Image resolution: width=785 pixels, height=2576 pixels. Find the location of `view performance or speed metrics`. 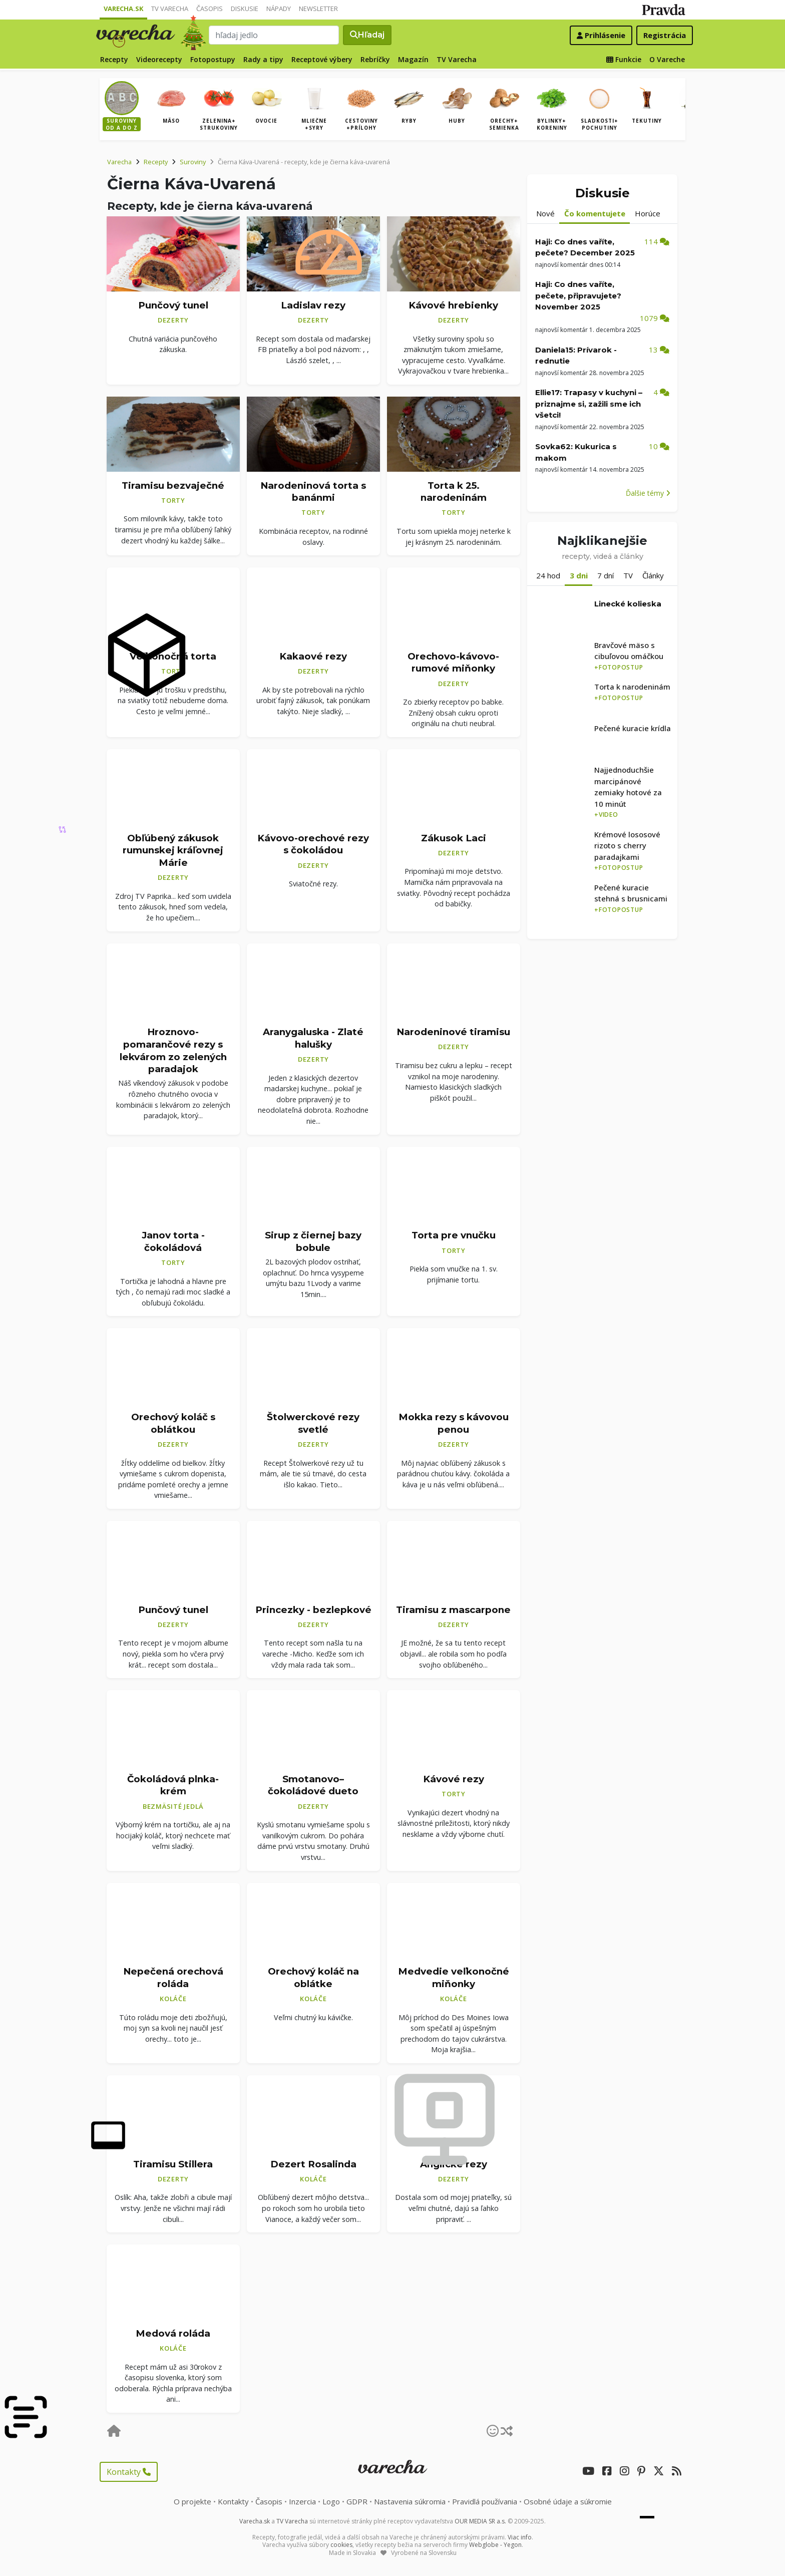

view performance or speed metrics is located at coordinates (328, 255).